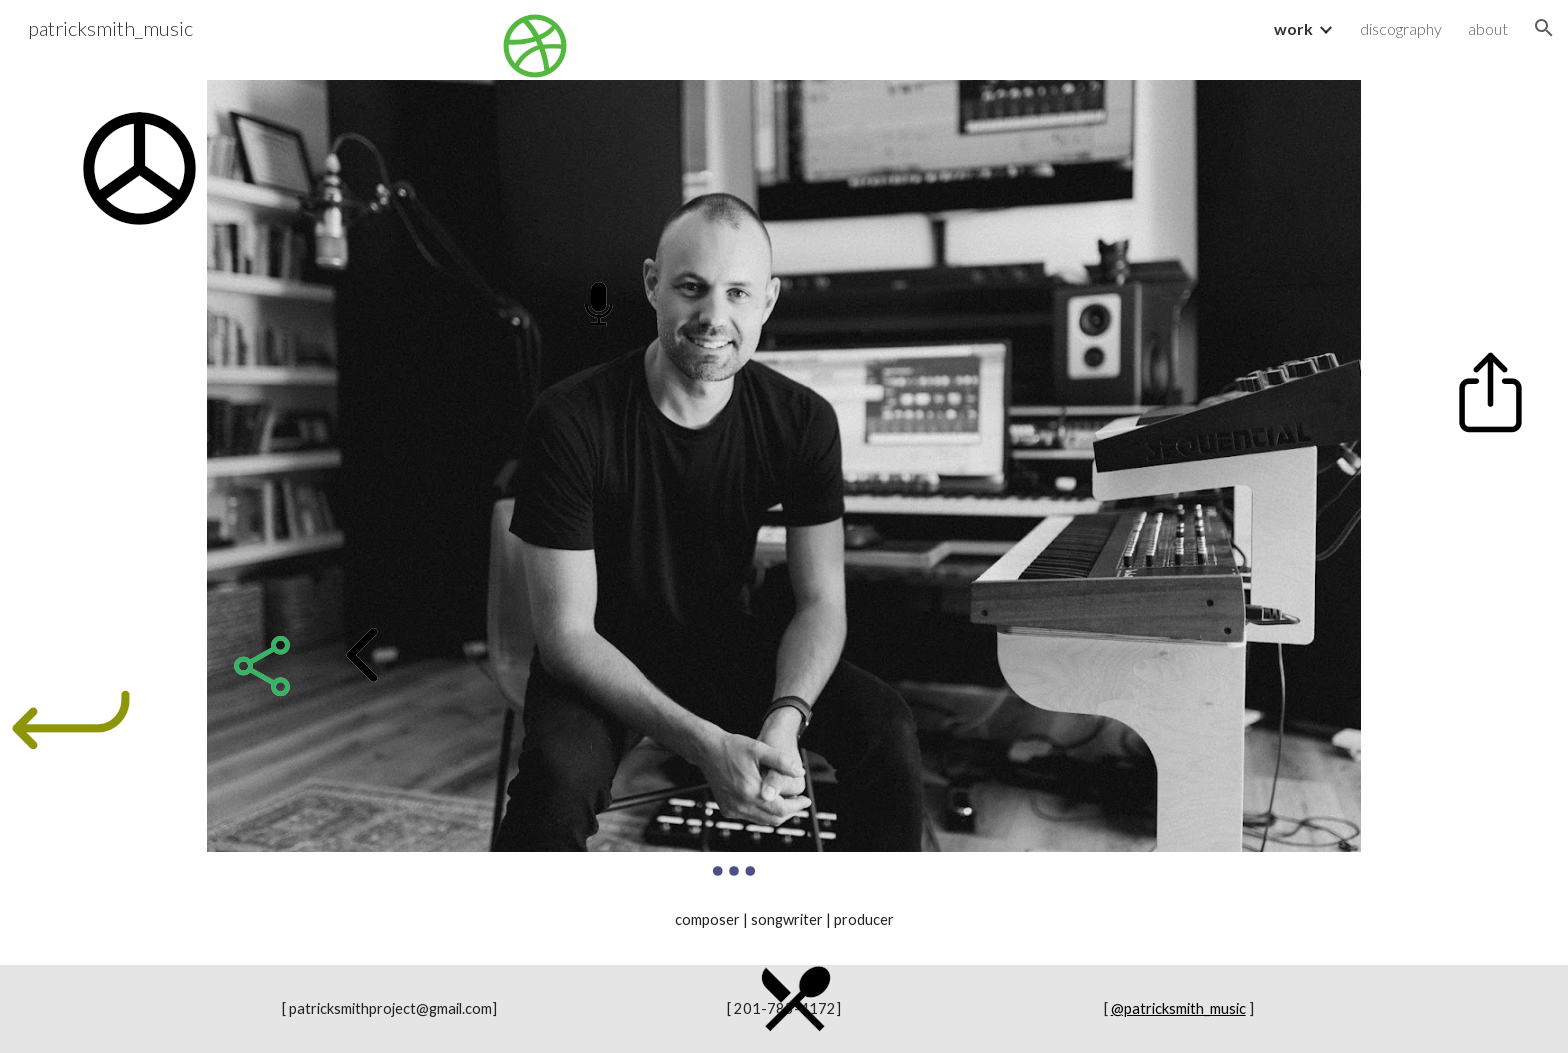 The image size is (1568, 1053). I want to click on open more options menu, so click(734, 871).